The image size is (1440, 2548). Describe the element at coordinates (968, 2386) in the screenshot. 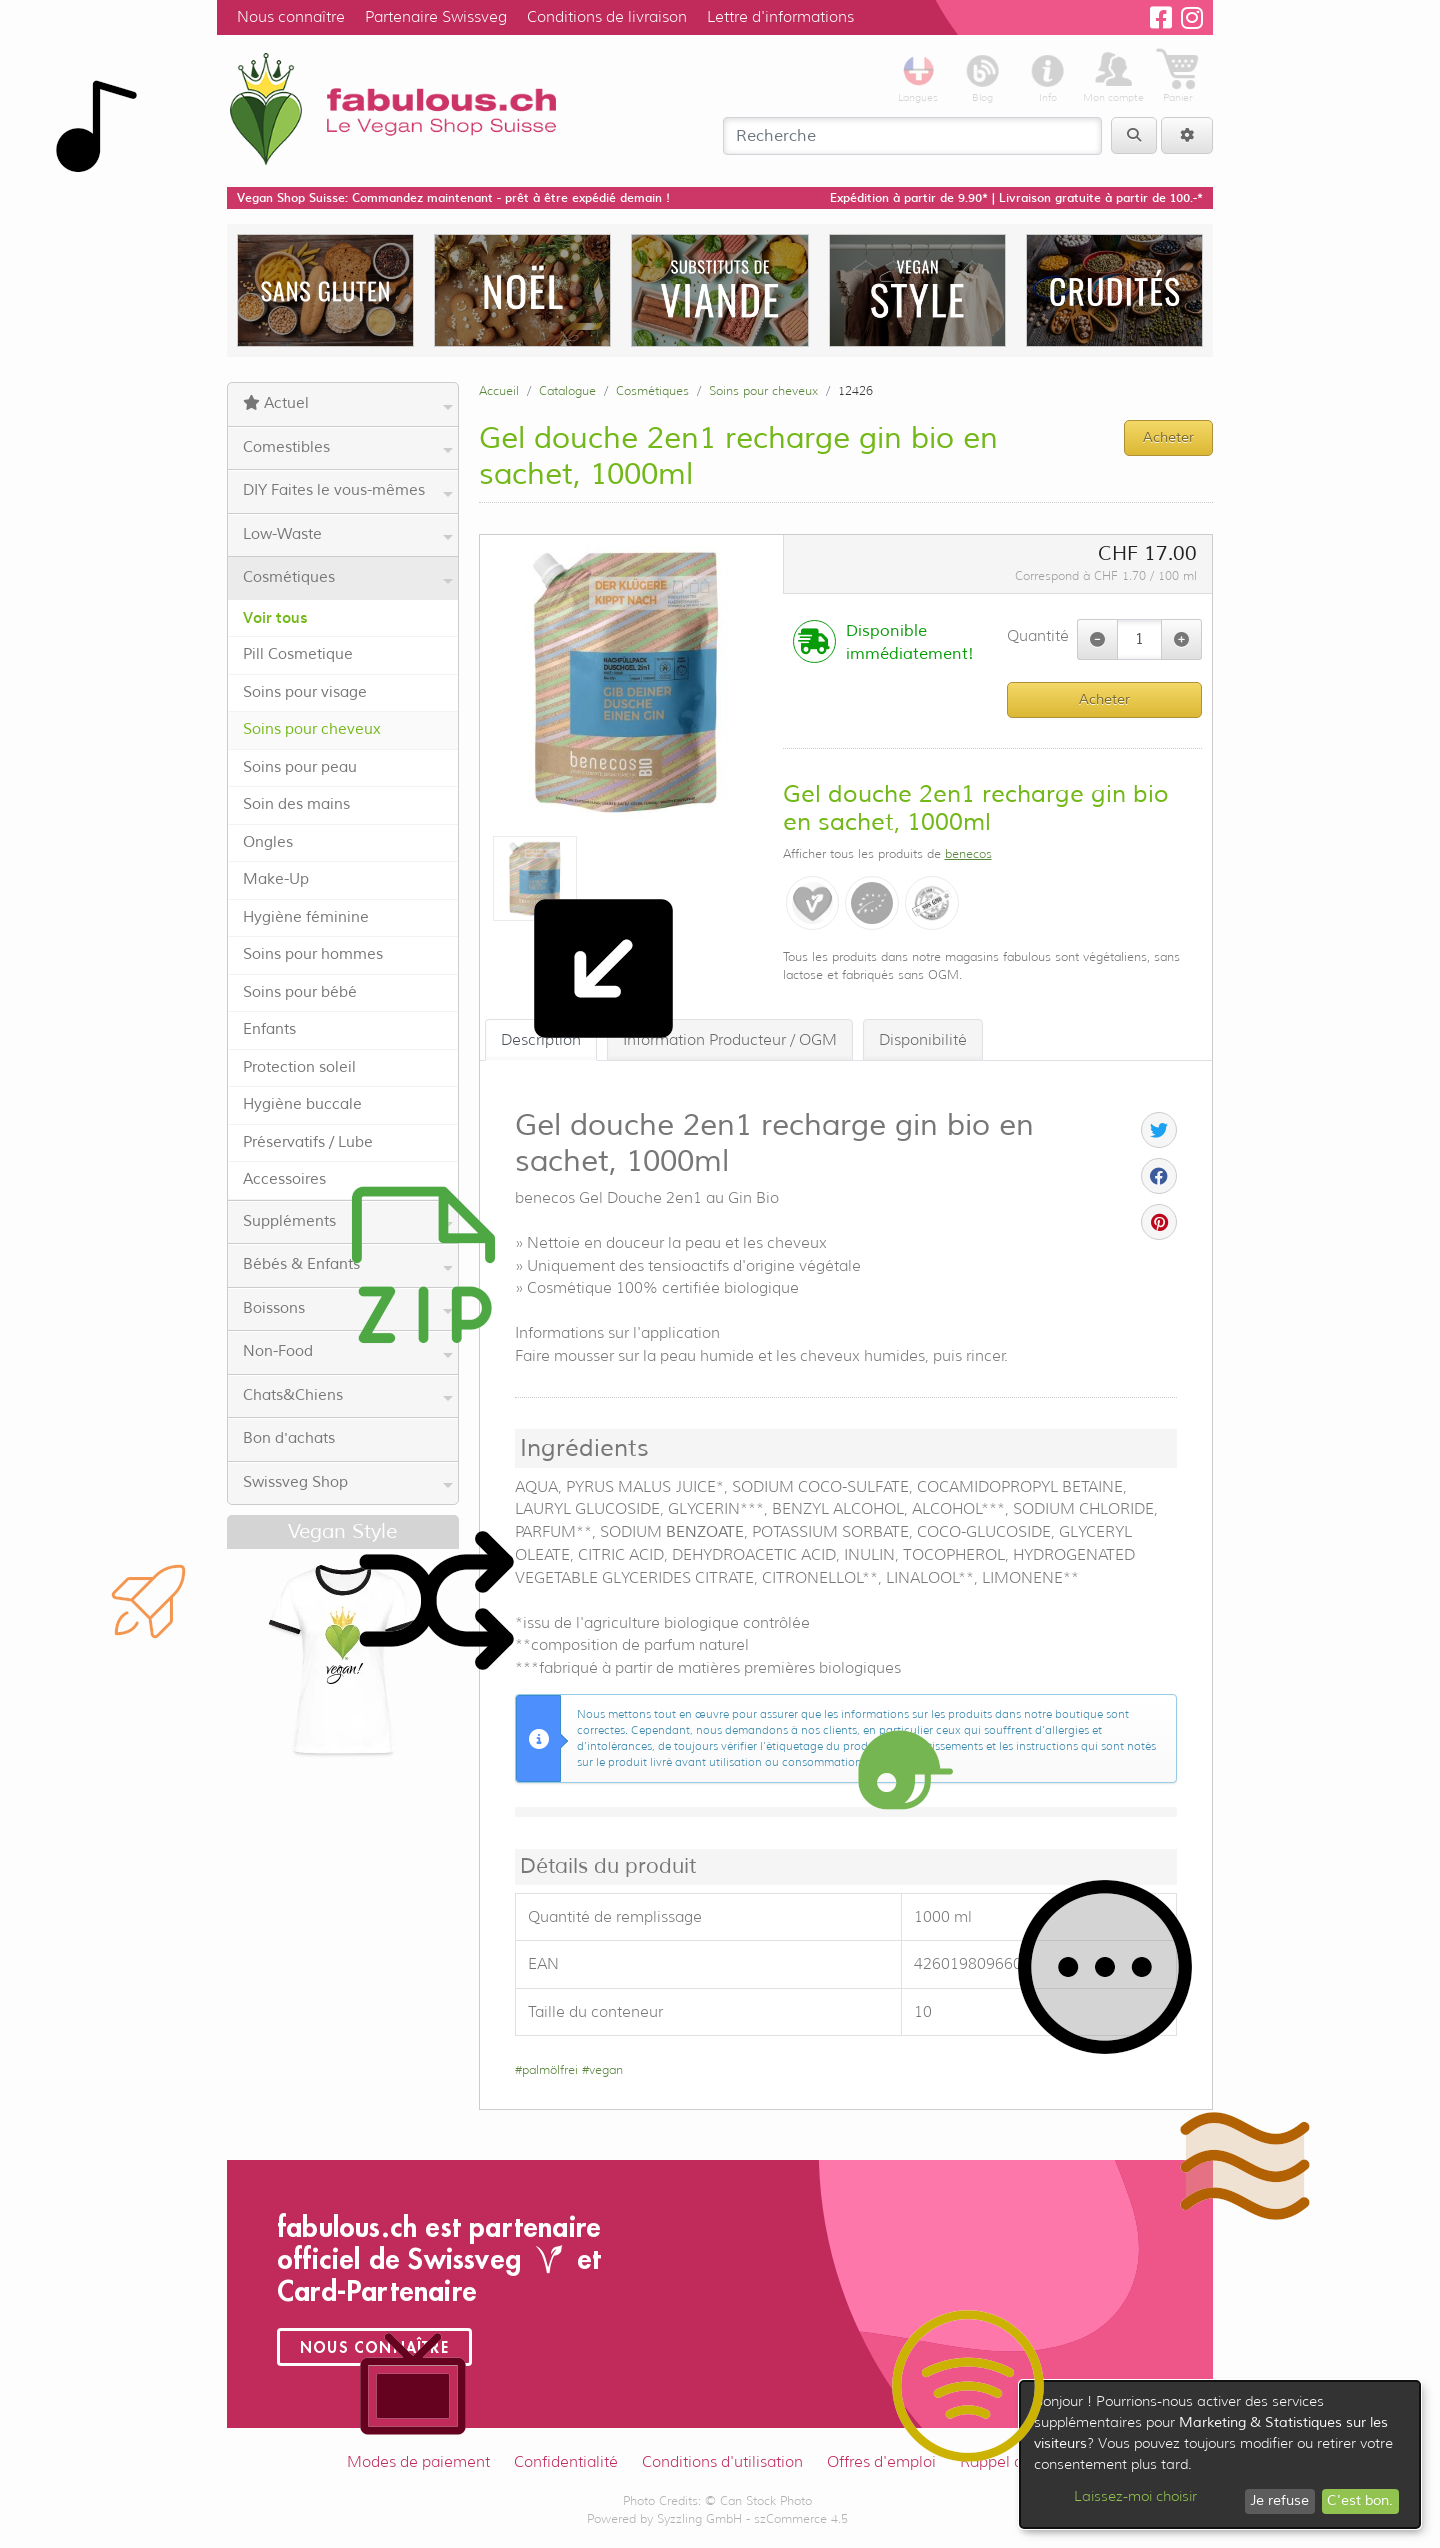

I see `open Spotify` at that location.